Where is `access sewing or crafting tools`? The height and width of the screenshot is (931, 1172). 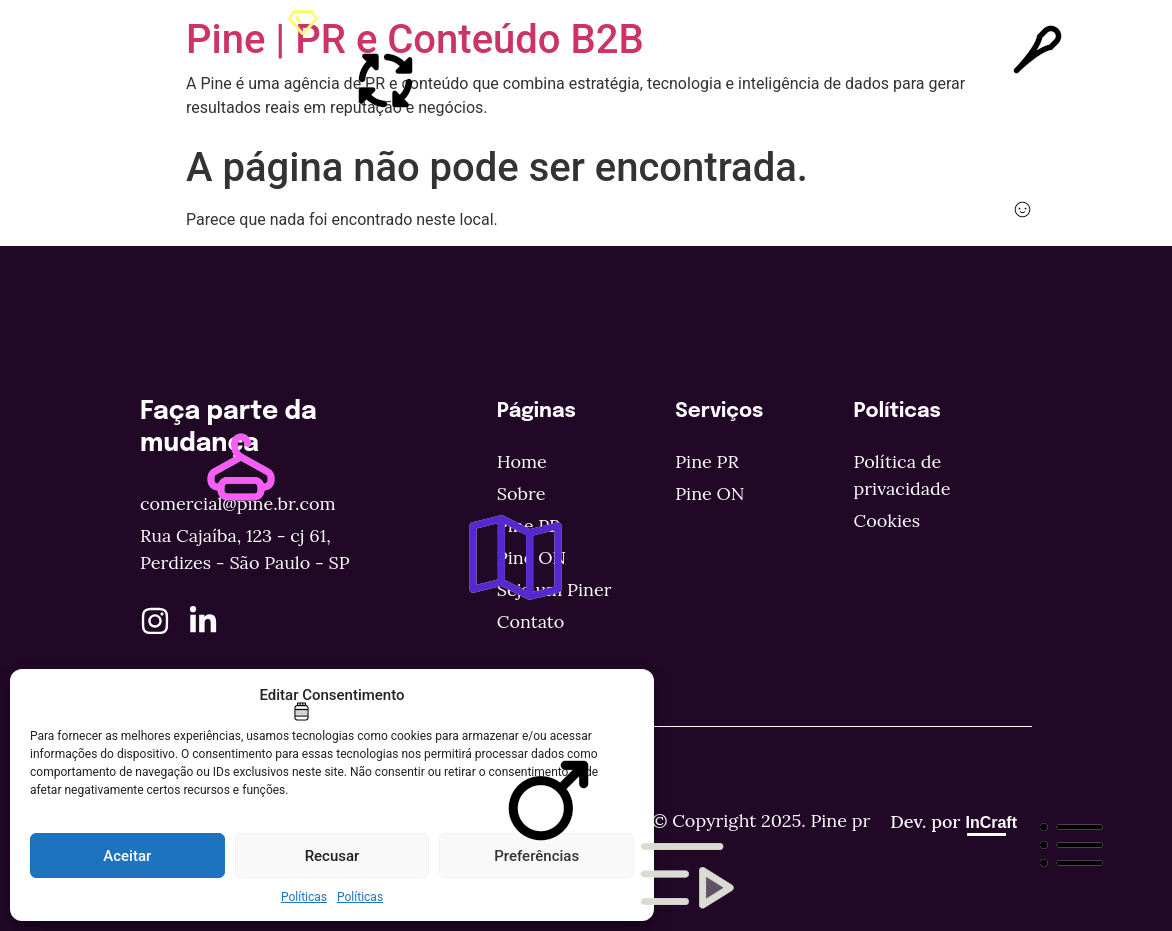 access sewing or crafting tools is located at coordinates (1037, 49).